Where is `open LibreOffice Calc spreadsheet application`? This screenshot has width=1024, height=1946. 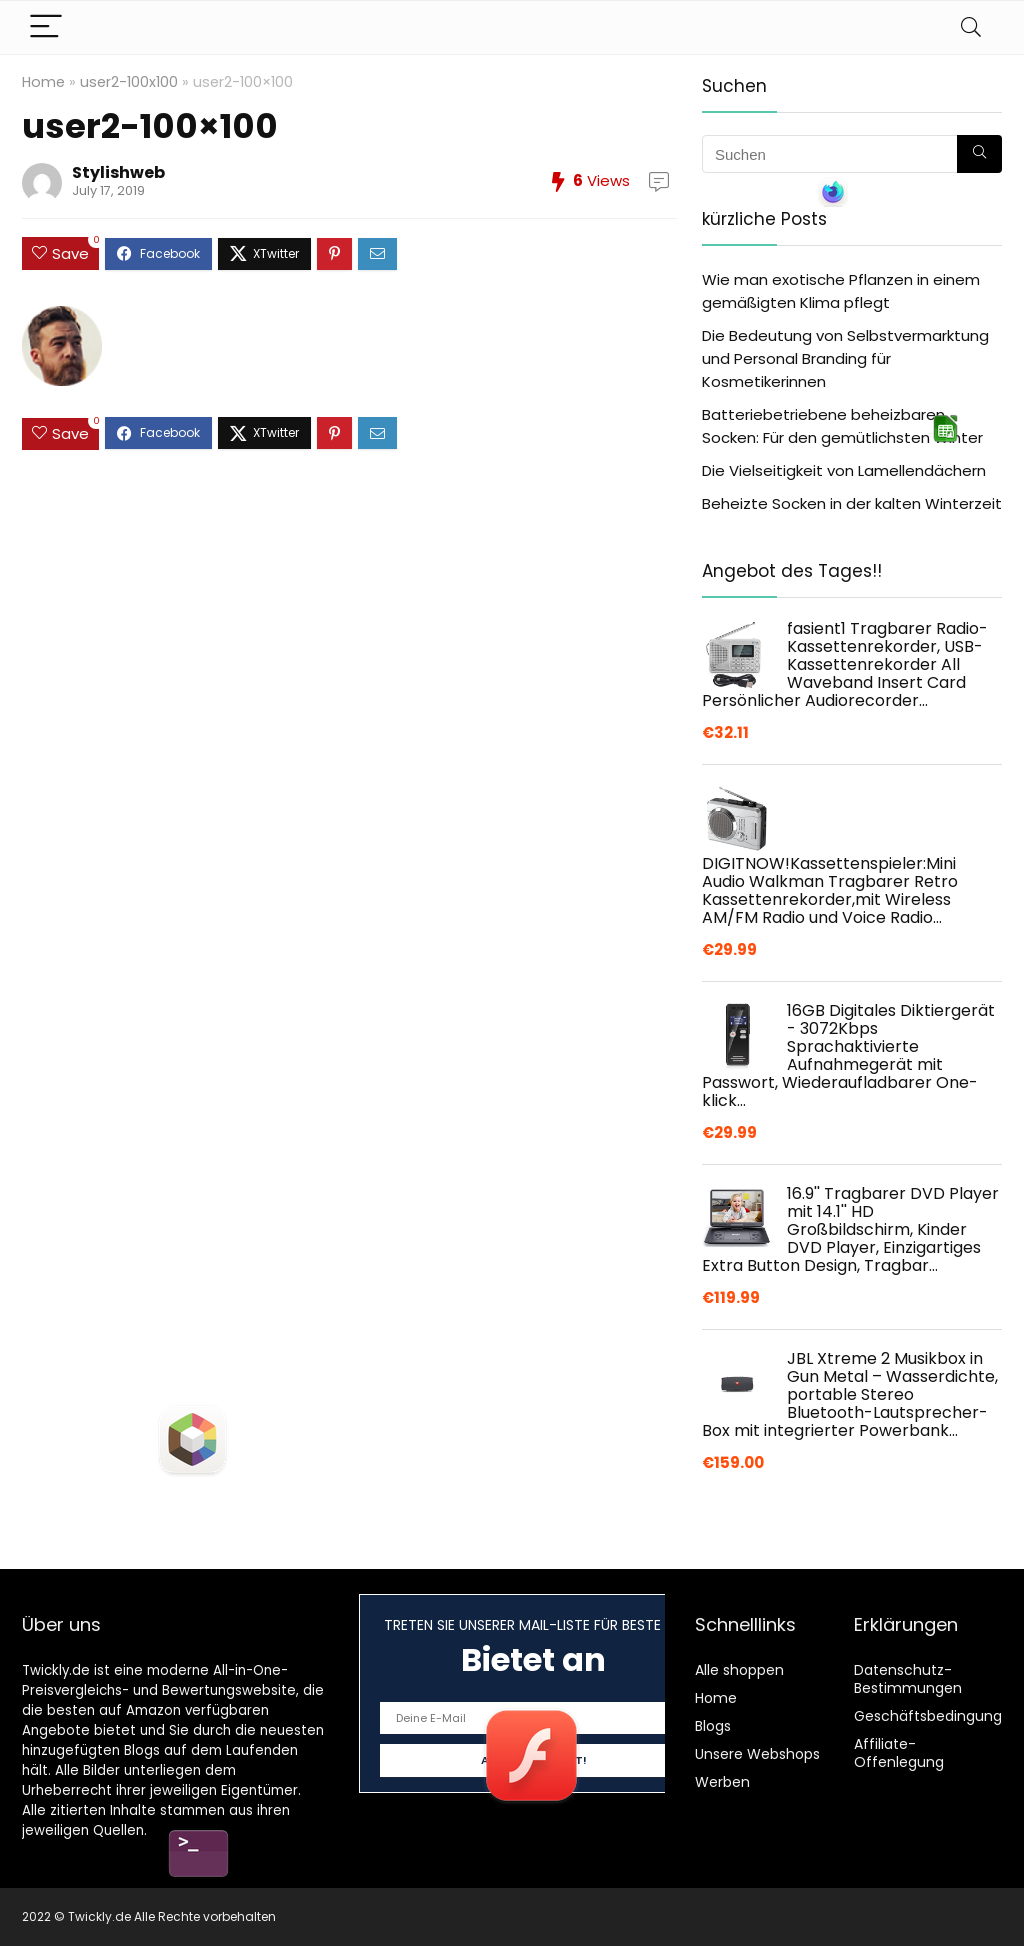 open LibreOffice Calc spreadsheet application is located at coordinates (945, 428).